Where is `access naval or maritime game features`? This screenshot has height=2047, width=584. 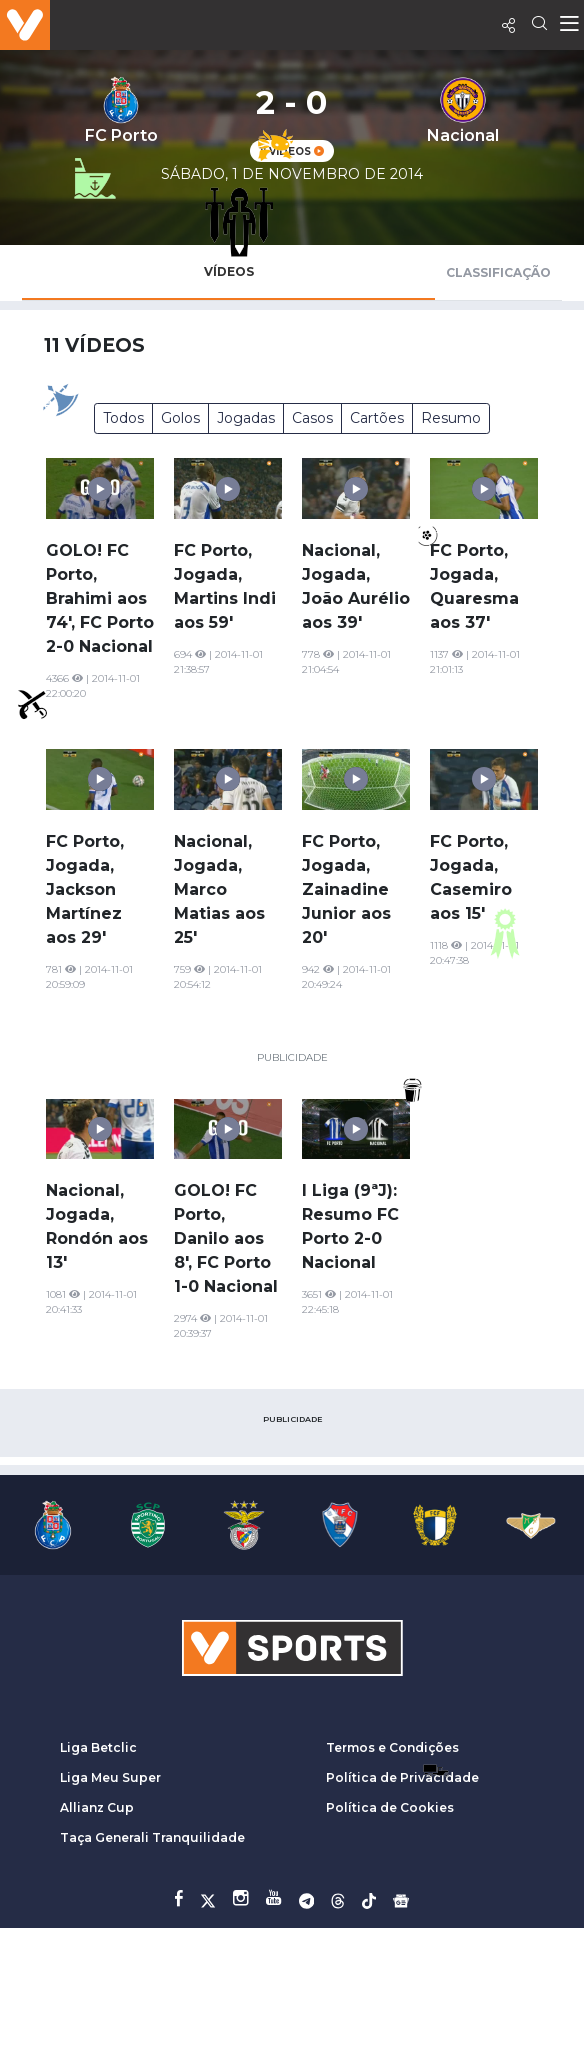
access naval or maritime game features is located at coordinates (95, 178).